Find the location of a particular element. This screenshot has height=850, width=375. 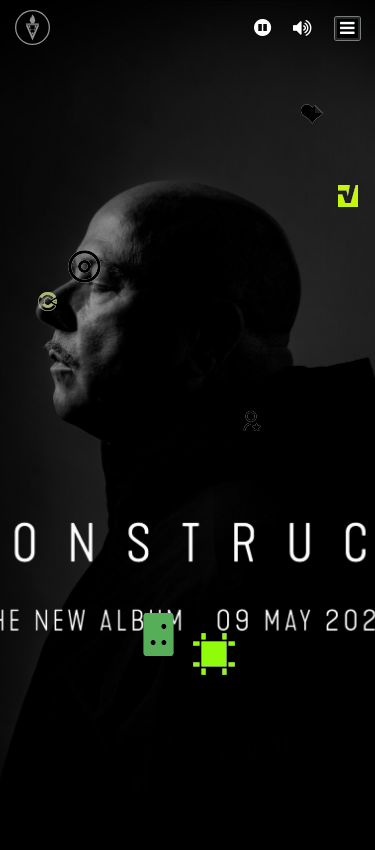

view music album or disc is located at coordinates (84, 266).